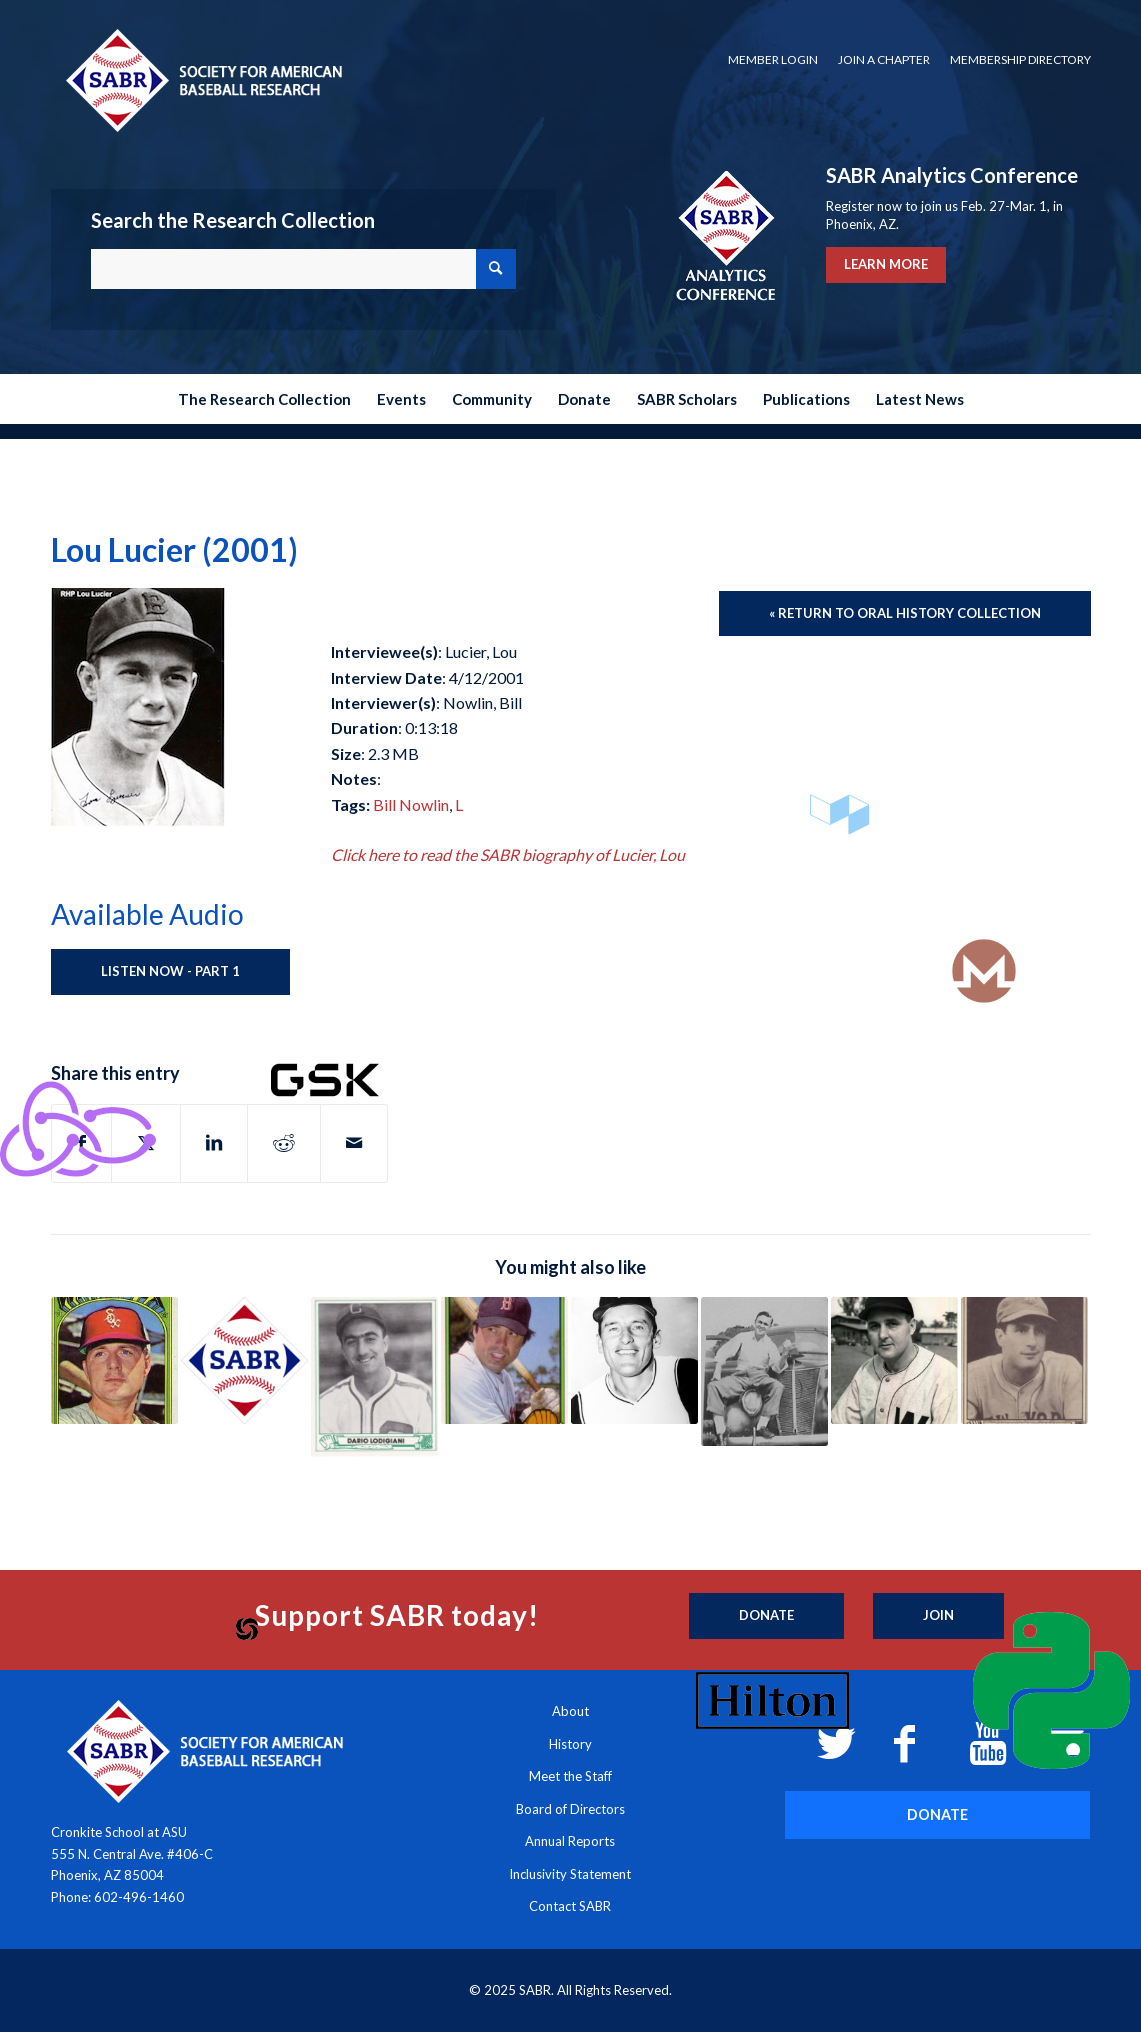  I want to click on open the sololearn app, so click(247, 1629).